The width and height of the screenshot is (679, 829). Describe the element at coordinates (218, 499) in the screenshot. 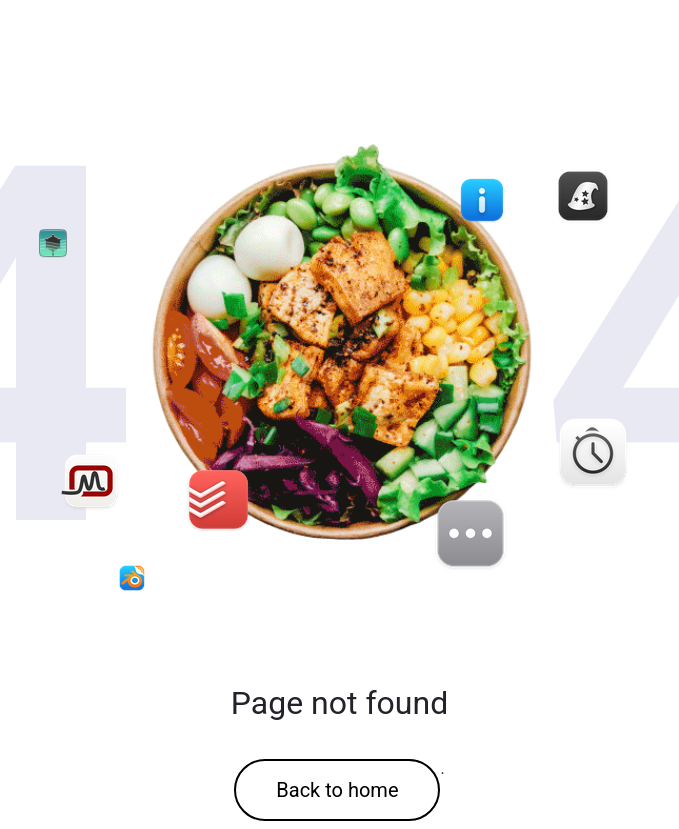

I see `open todoist task management app` at that location.